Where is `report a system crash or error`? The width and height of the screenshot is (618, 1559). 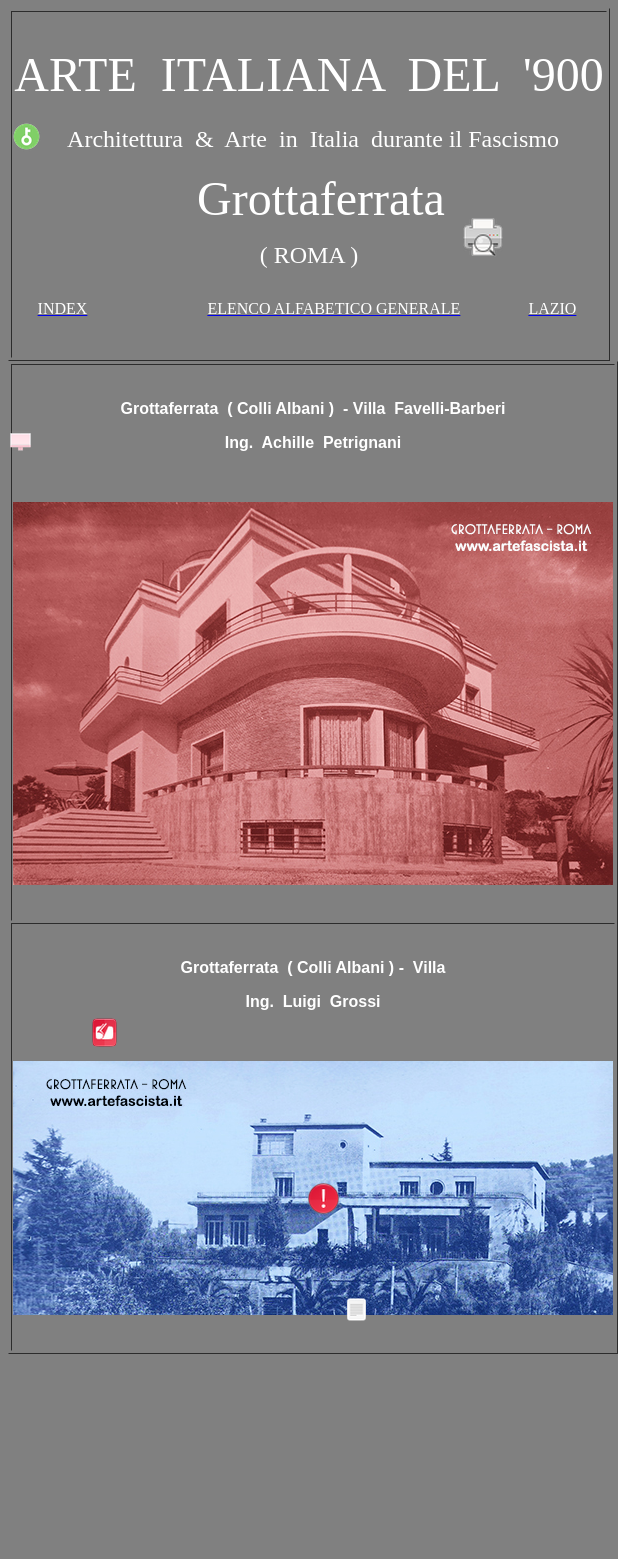 report a system crash or error is located at coordinates (323, 1198).